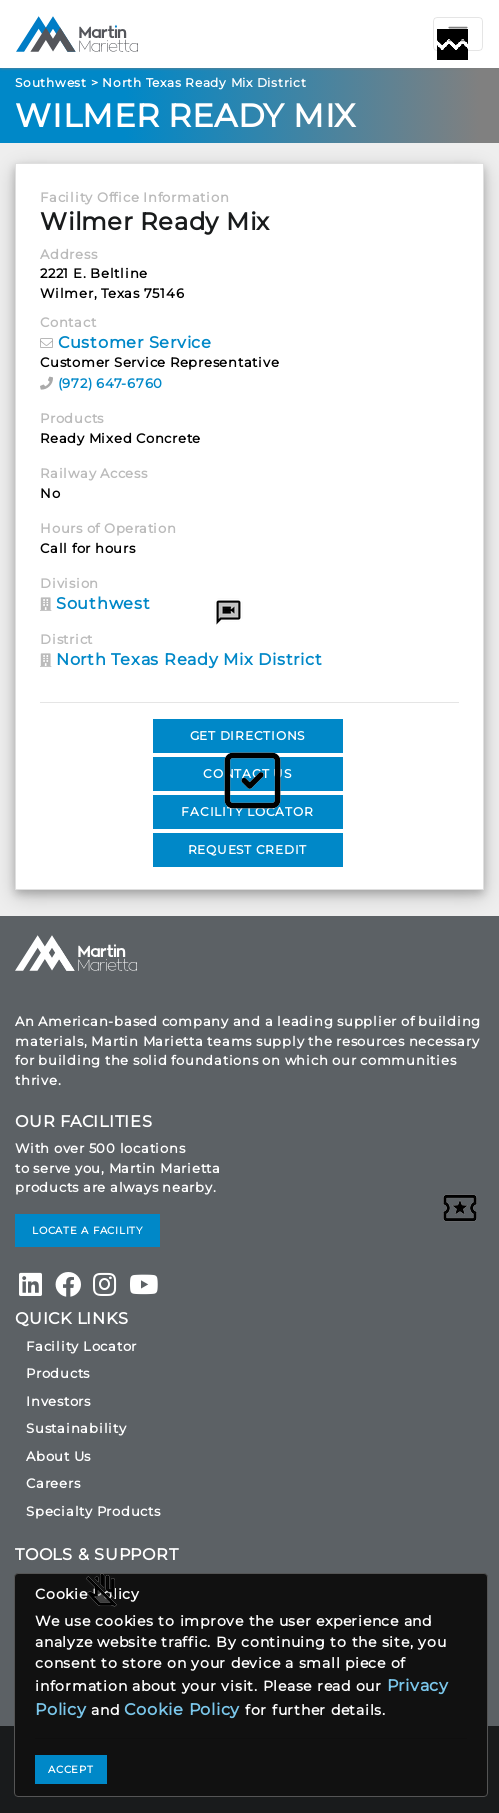 The height and width of the screenshot is (1813, 499). What do you see at coordinates (102, 1590) in the screenshot?
I see `do not touch or interact with this element` at bounding box center [102, 1590].